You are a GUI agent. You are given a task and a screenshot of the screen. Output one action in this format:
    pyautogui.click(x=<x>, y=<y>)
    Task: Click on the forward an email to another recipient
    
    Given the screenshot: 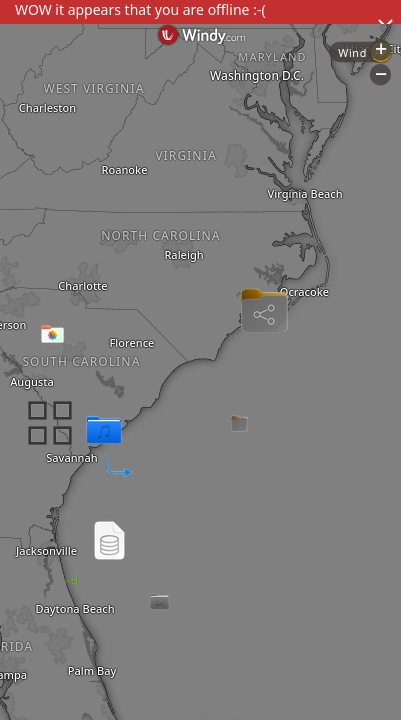 What is the action you would take?
    pyautogui.click(x=119, y=466)
    